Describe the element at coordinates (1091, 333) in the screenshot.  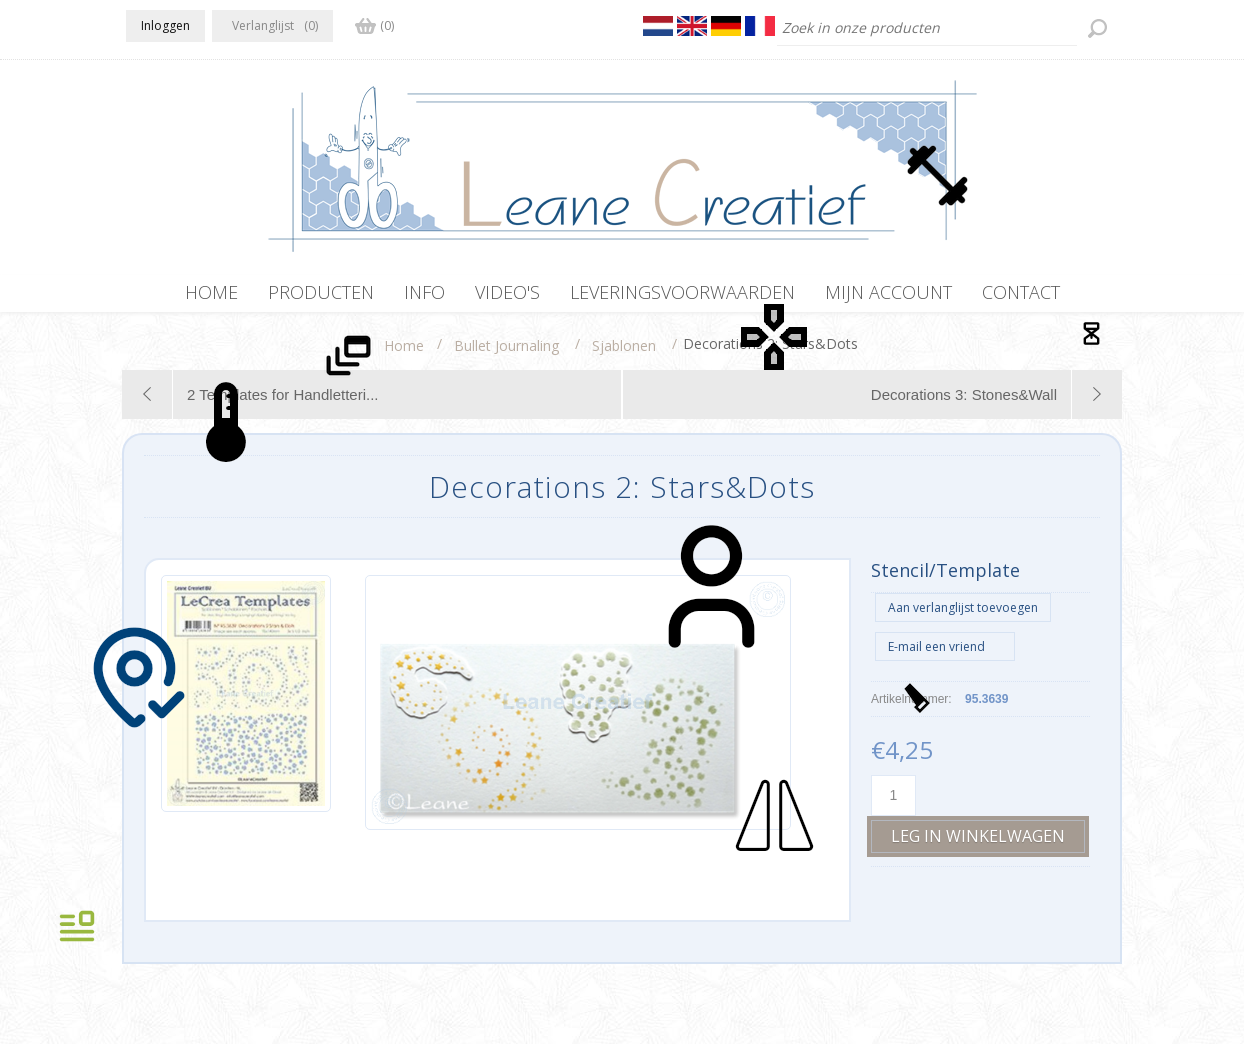
I see `indicates a process is in progress` at that location.